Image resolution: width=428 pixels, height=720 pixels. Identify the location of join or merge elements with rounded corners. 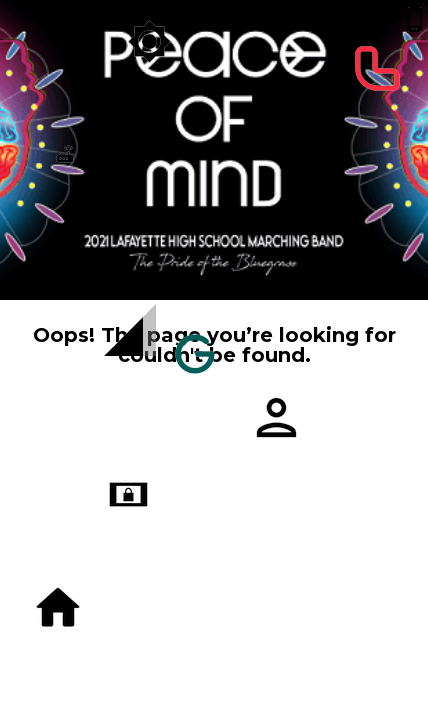
(377, 68).